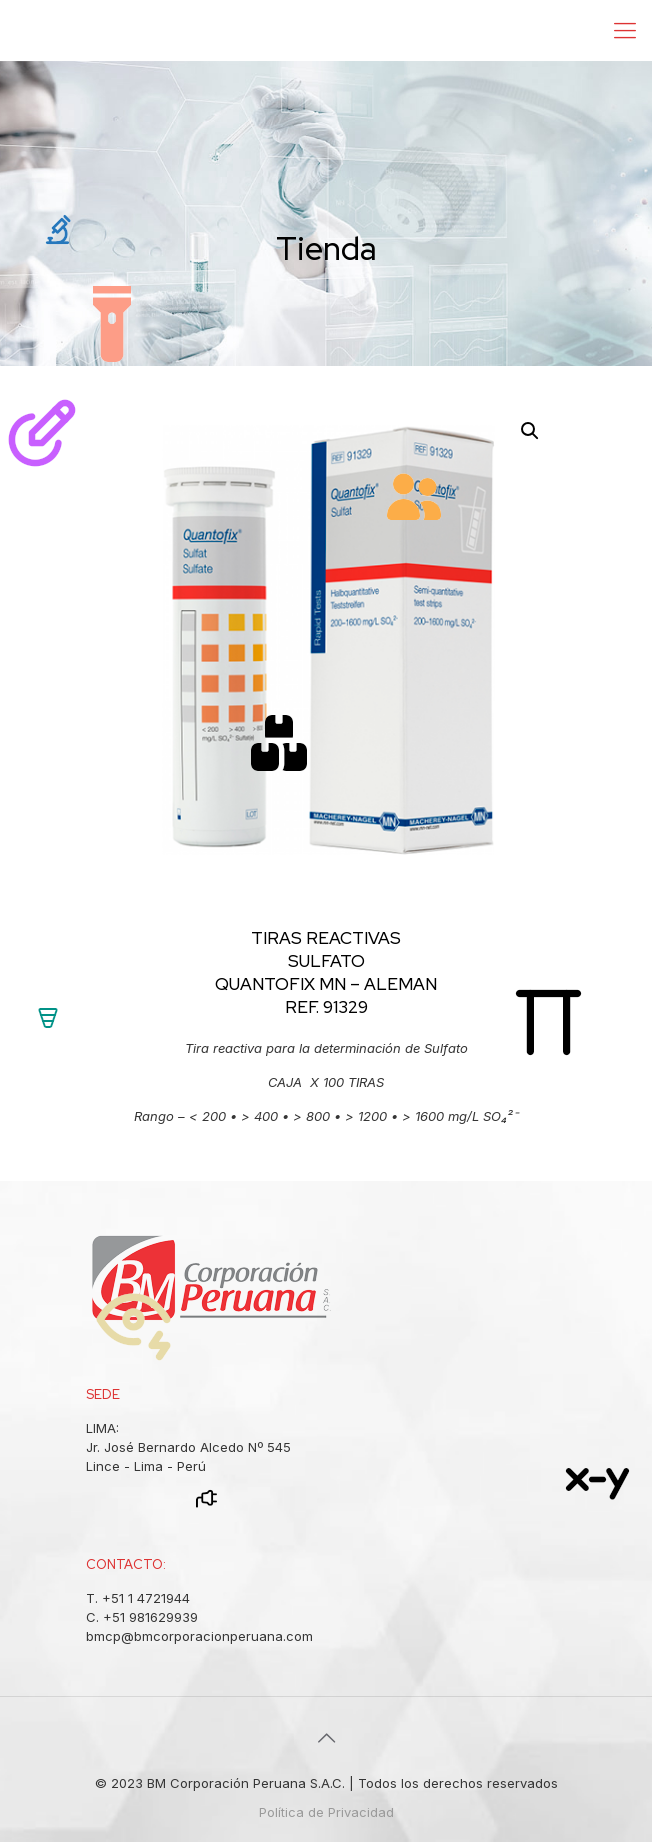 Image resolution: width=652 pixels, height=1842 pixels. What do you see at coordinates (548, 1022) in the screenshot?
I see `access mathematical or scientific functions` at bounding box center [548, 1022].